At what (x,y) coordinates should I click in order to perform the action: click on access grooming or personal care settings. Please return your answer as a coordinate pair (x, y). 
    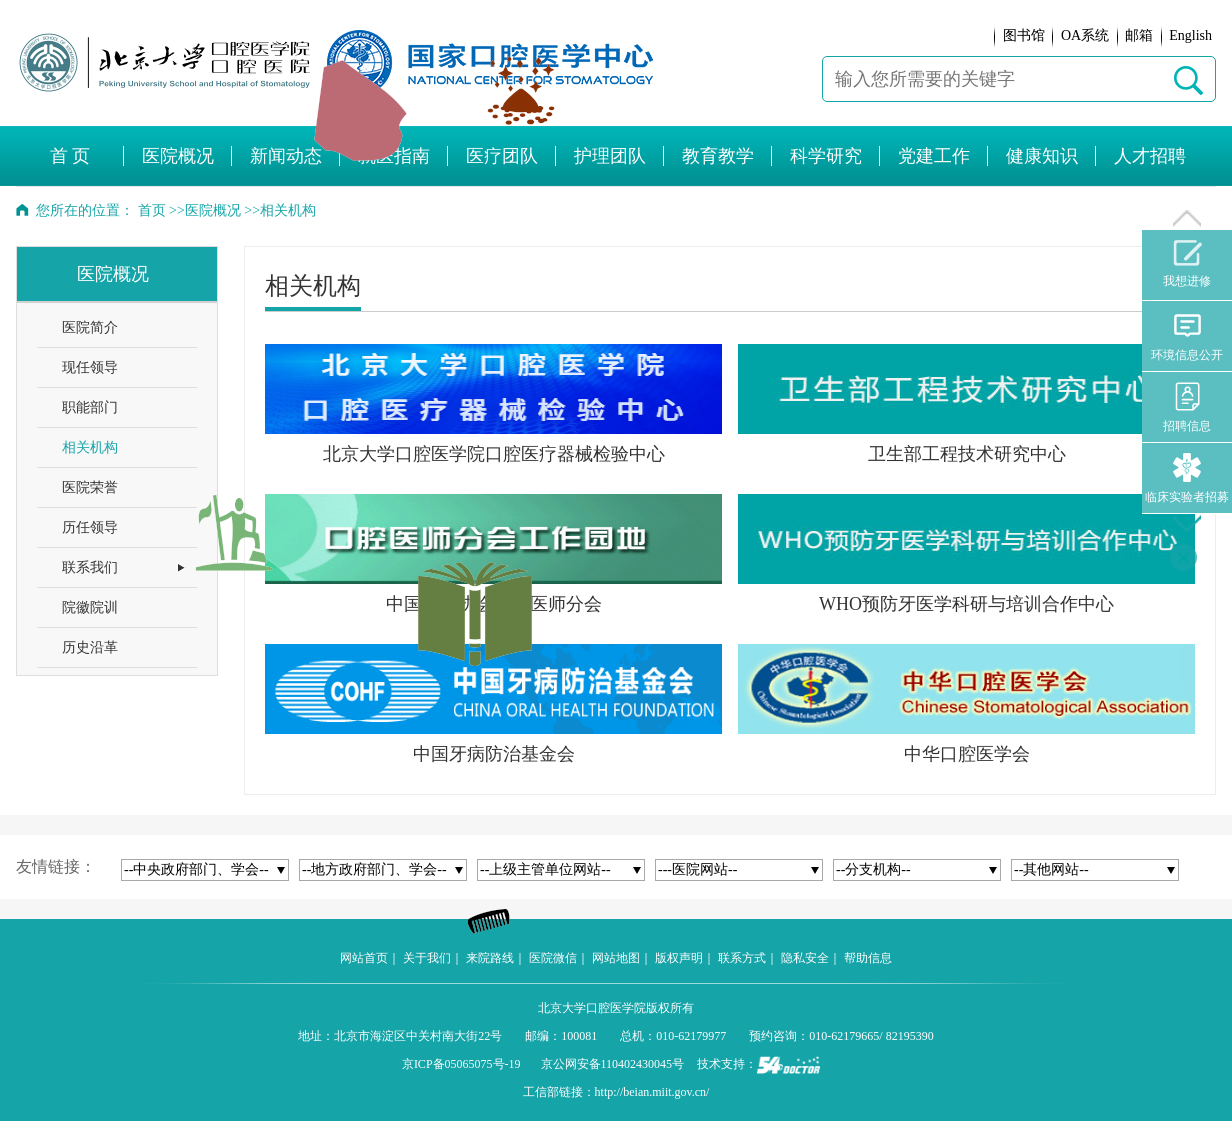
    Looking at the image, I should click on (488, 921).